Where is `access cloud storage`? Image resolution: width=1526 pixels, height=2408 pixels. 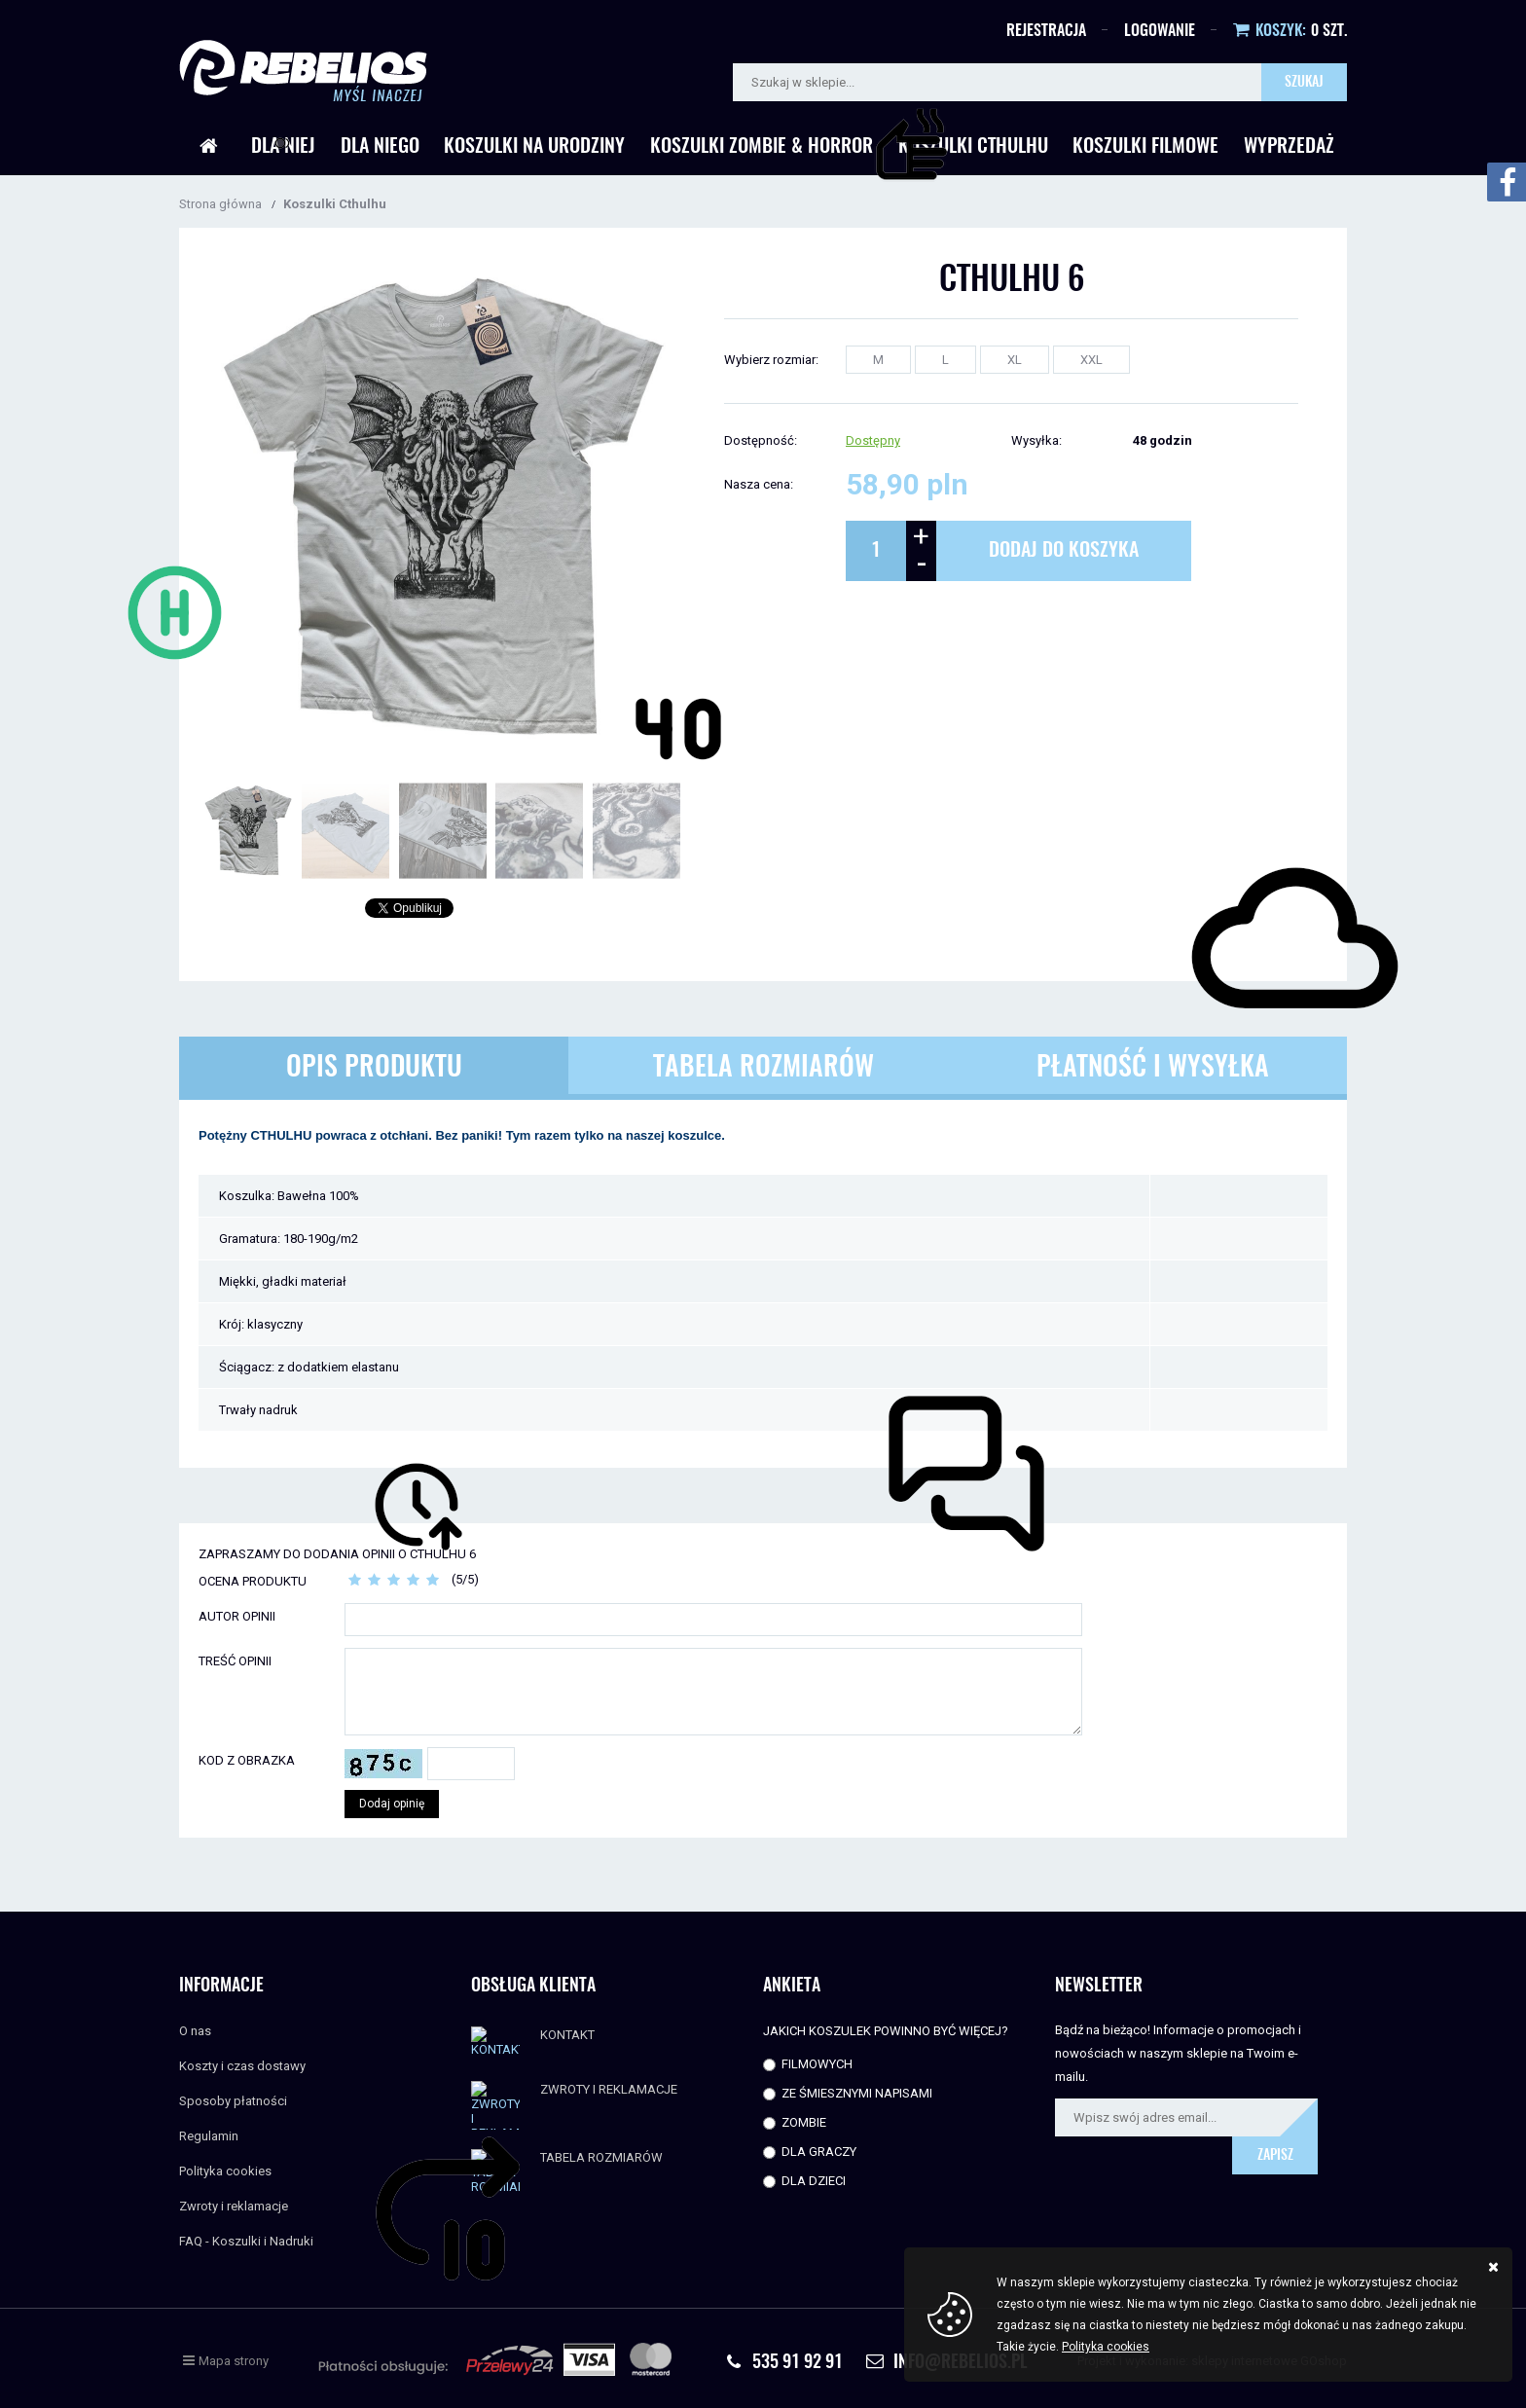 access cloud storage is located at coordinates (1294, 942).